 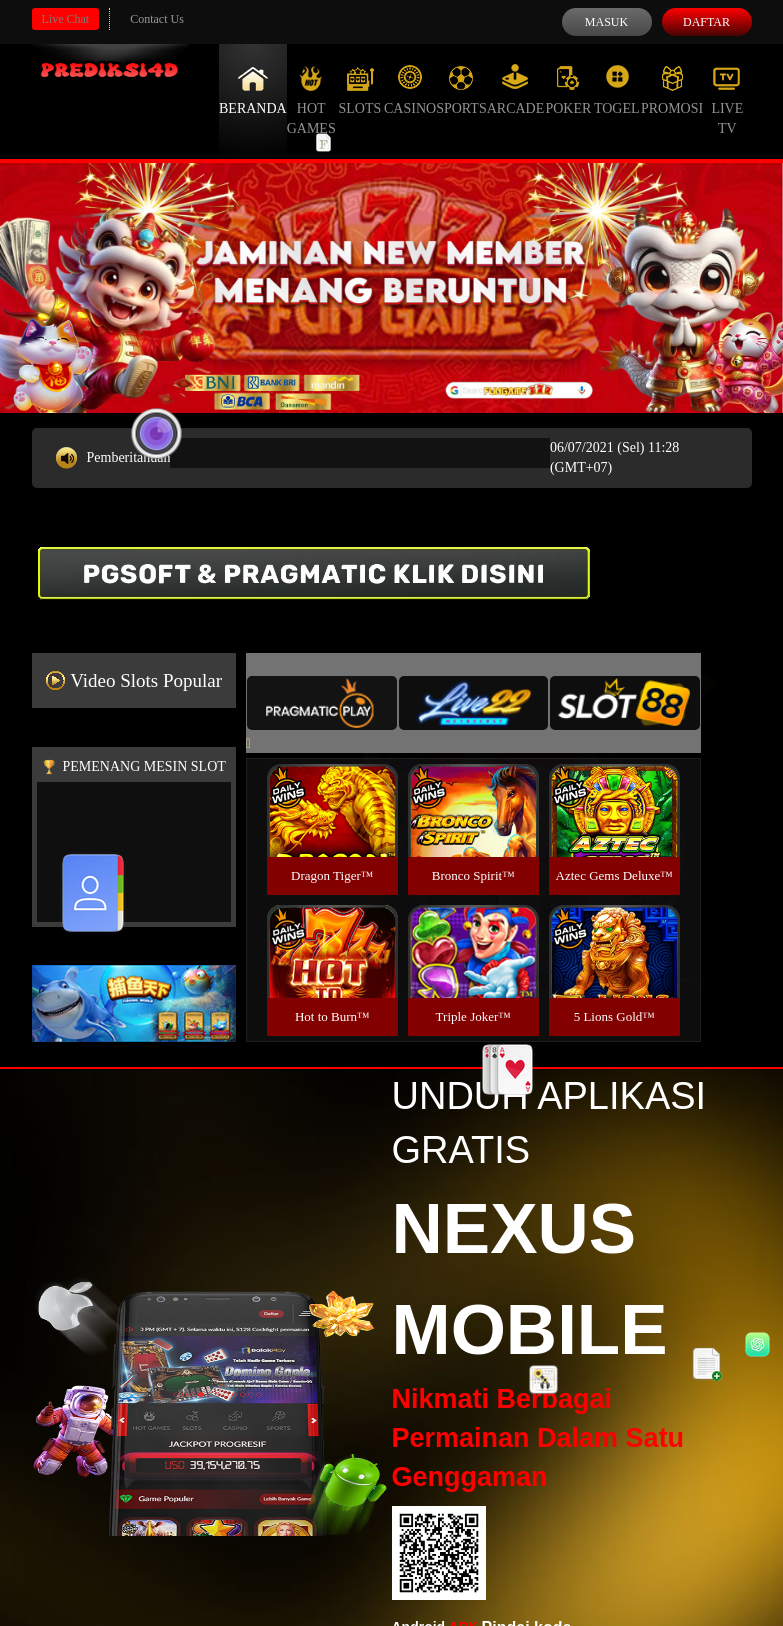 What do you see at coordinates (323, 142) in the screenshot?
I see `a fortran source code file` at bounding box center [323, 142].